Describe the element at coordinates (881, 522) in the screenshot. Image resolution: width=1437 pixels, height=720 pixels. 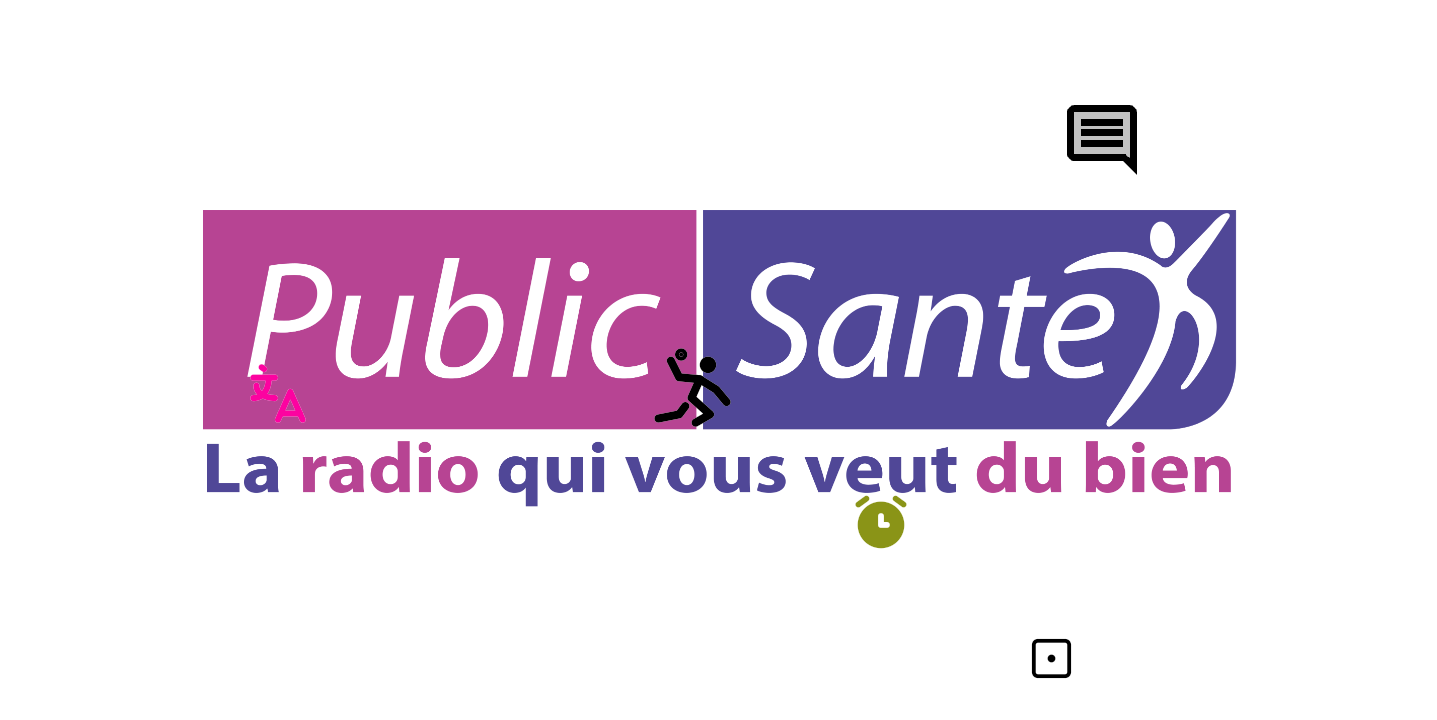
I see `set or manage alarms` at that location.